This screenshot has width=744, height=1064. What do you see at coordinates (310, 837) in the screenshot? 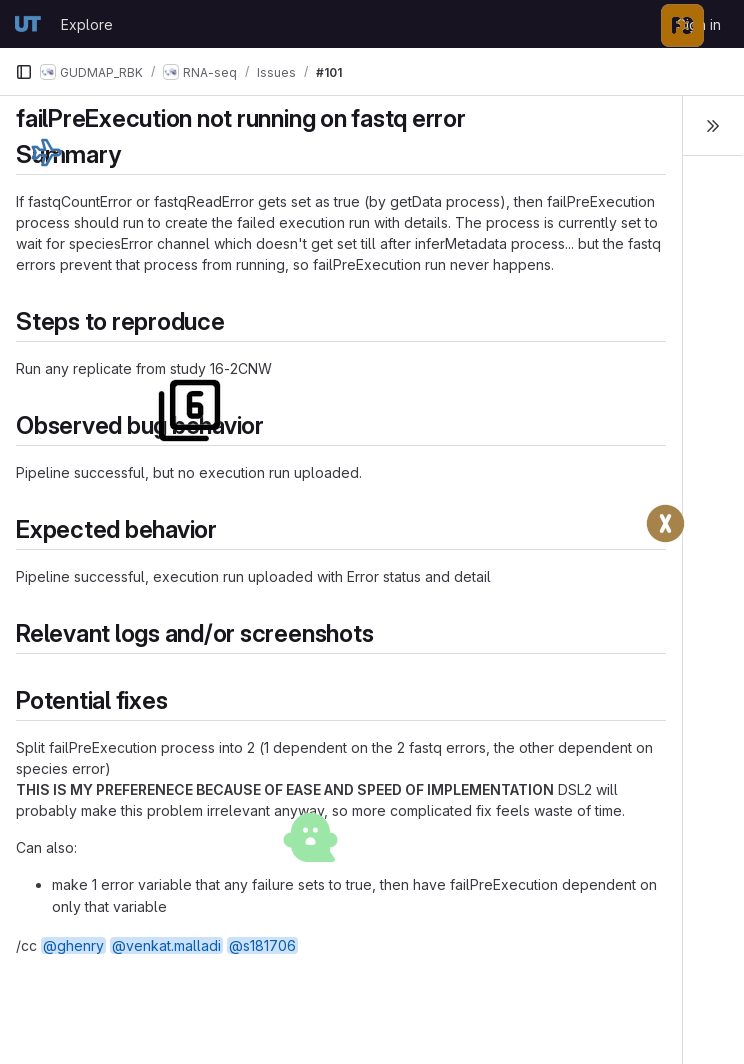
I see `toggle ghost mode or invisible status` at bounding box center [310, 837].